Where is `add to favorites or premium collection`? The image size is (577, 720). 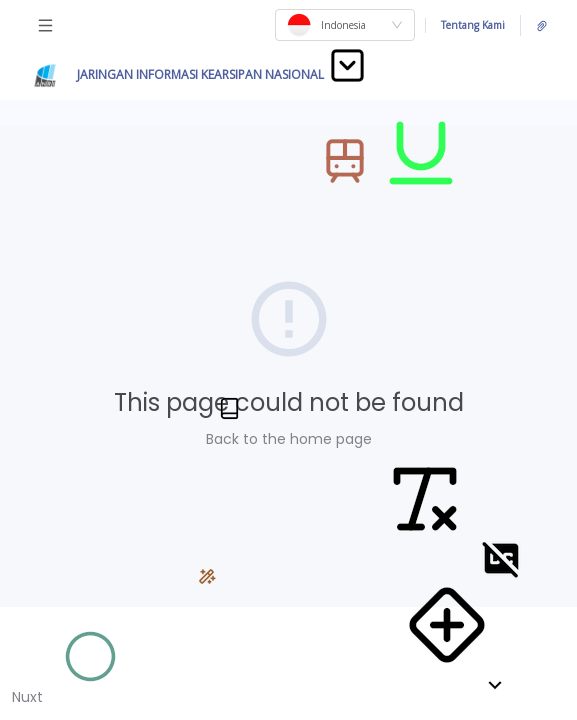 add to favorites or premium collection is located at coordinates (447, 625).